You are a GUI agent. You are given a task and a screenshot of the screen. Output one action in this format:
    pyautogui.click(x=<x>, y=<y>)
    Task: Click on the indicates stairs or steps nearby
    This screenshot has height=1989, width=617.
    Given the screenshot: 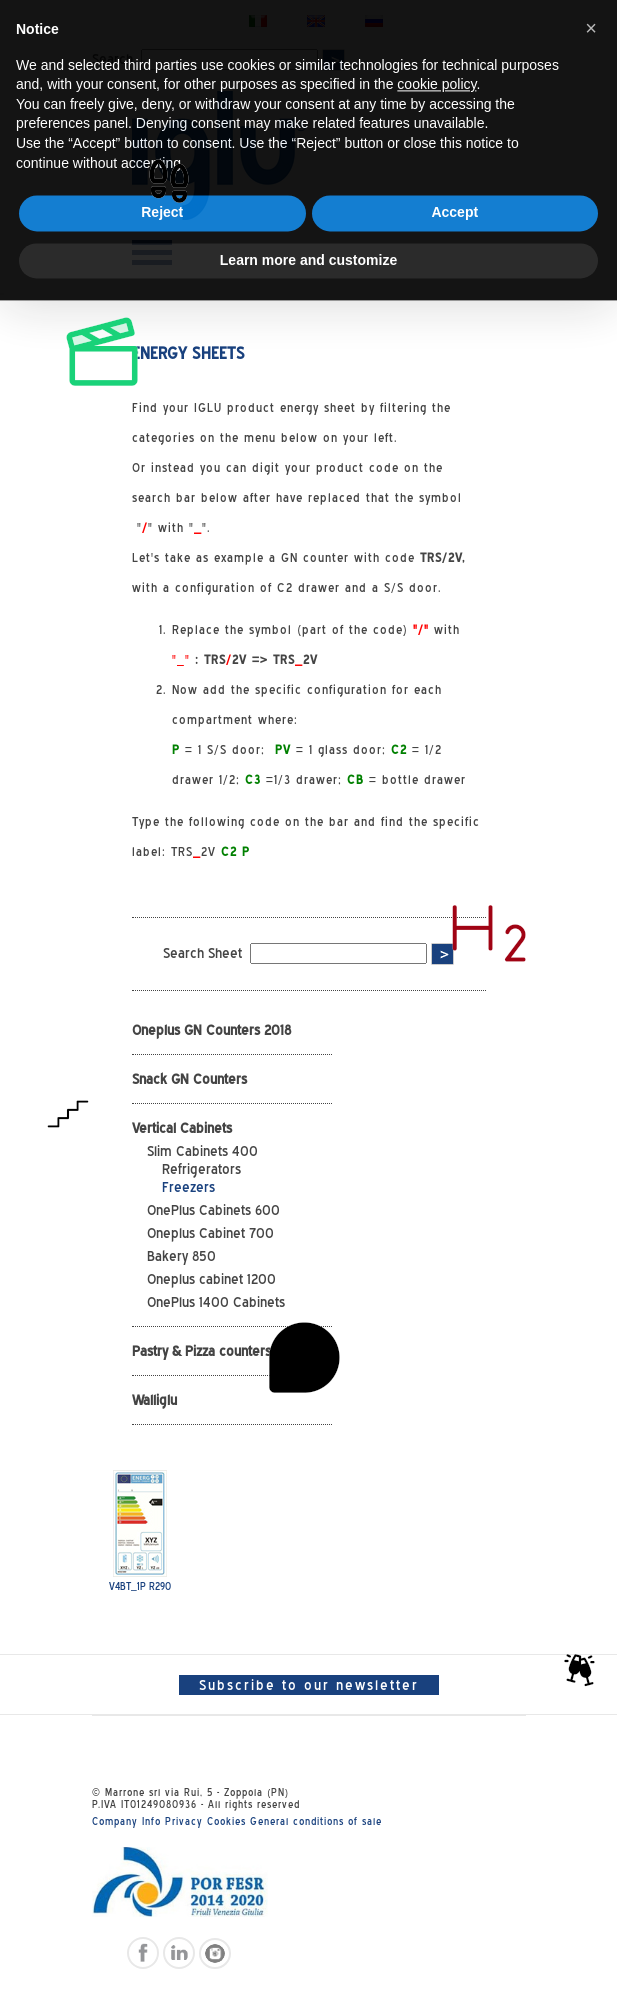 What is the action you would take?
    pyautogui.click(x=68, y=1114)
    